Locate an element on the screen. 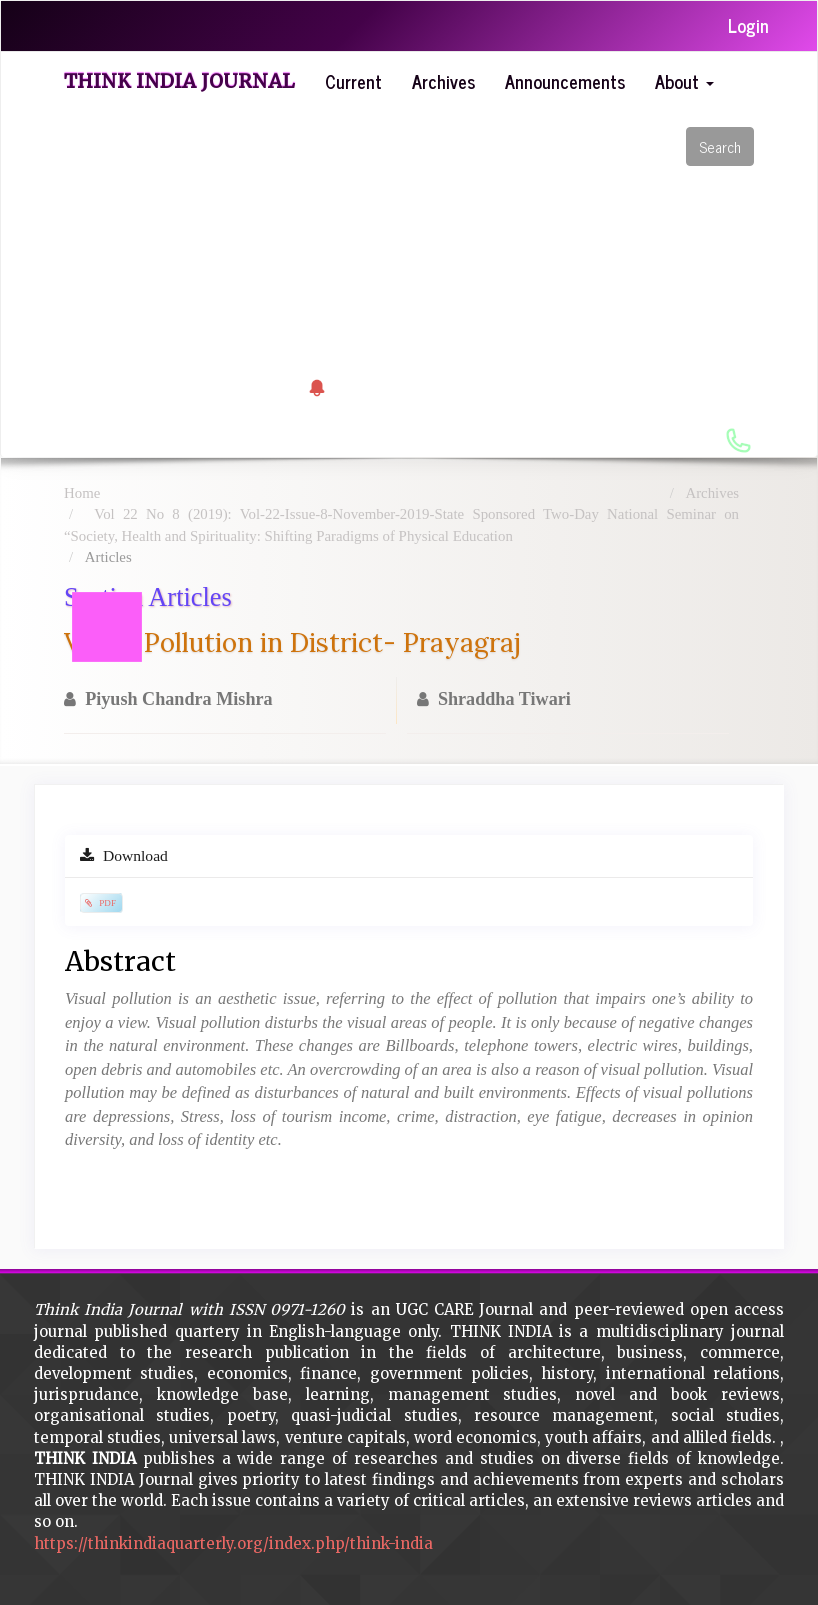 The height and width of the screenshot is (1605, 818). make a phone call is located at coordinates (738, 440).